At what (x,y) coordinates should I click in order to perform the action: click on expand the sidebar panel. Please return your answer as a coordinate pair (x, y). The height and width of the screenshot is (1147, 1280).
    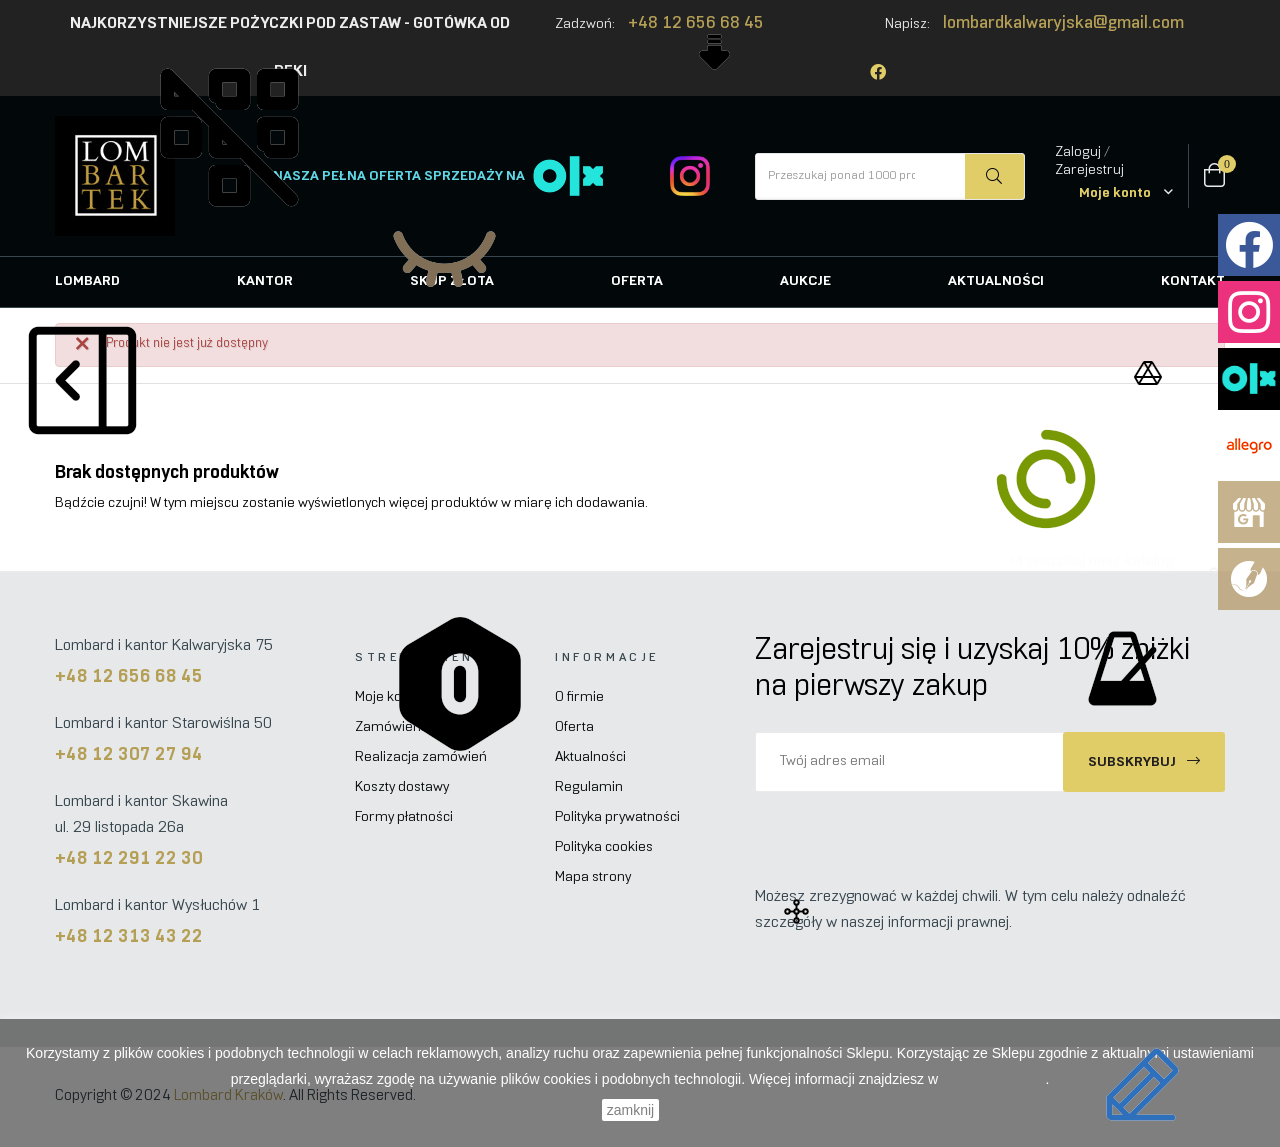
    Looking at the image, I should click on (82, 380).